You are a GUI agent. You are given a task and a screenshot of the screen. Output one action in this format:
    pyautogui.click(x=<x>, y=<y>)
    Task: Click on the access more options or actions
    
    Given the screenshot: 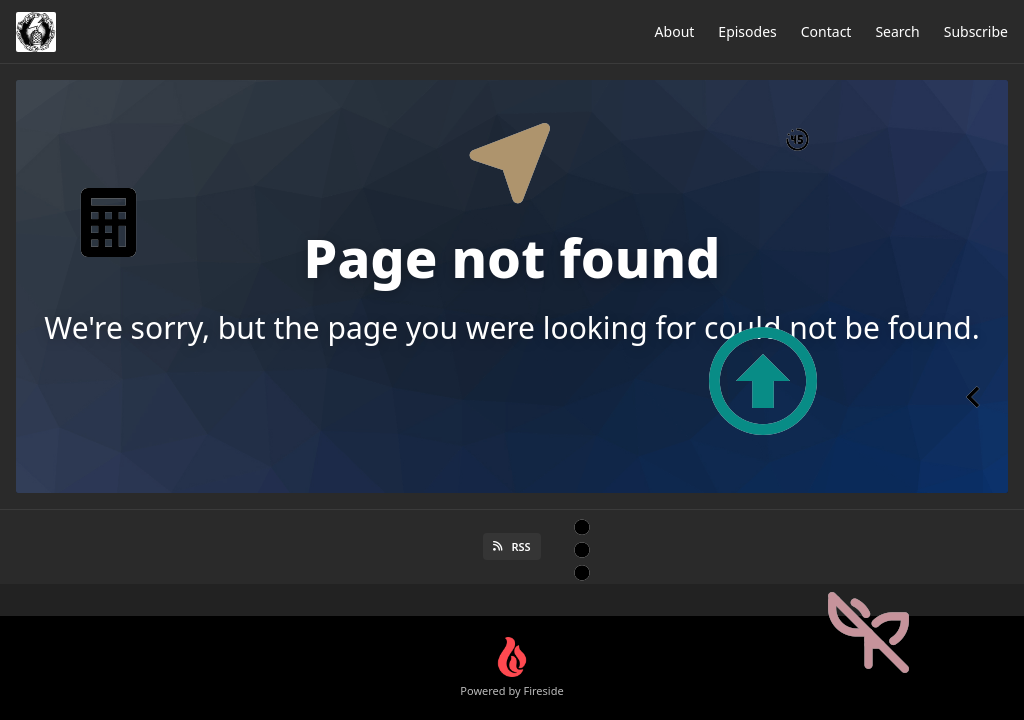 What is the action you would take?
    pyautogui.click(x=582, y=550)
    